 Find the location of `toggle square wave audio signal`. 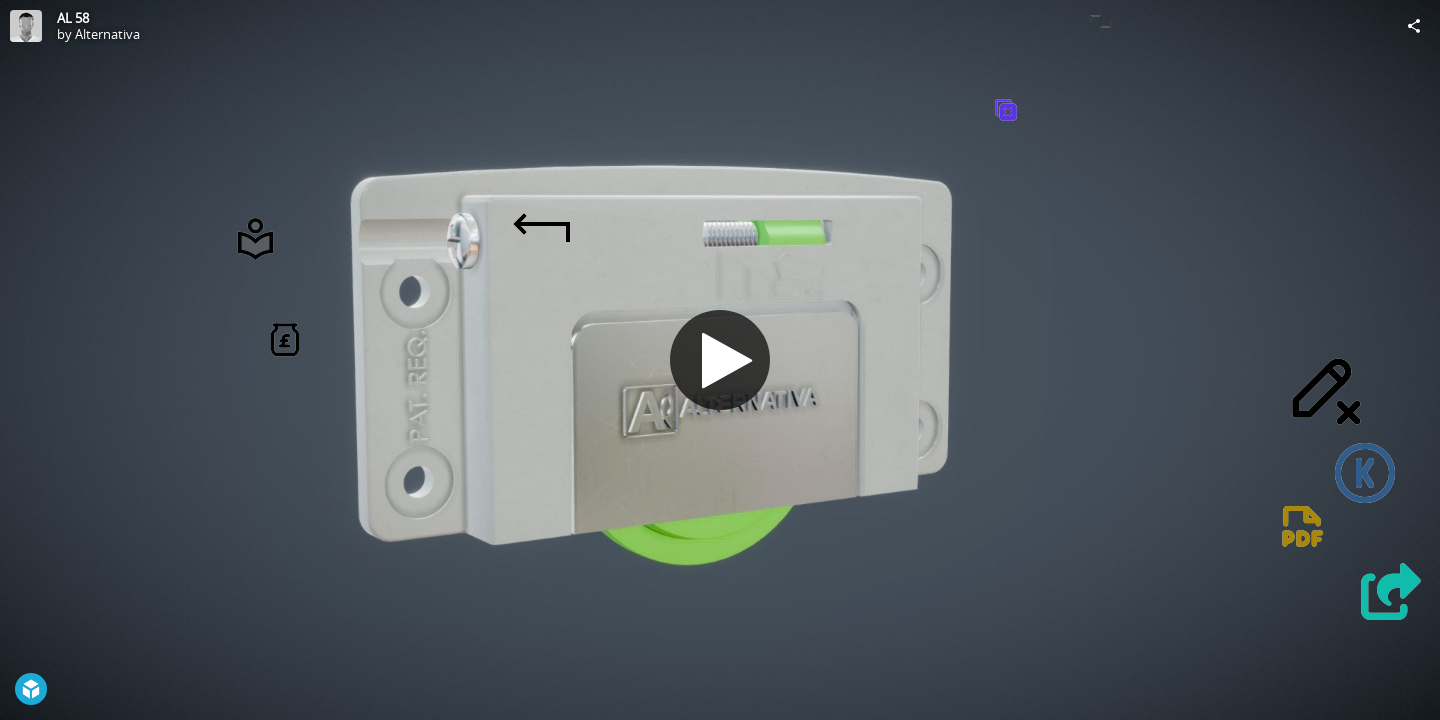

toggle square wave audio signal is located at coordinates (1100, 21).